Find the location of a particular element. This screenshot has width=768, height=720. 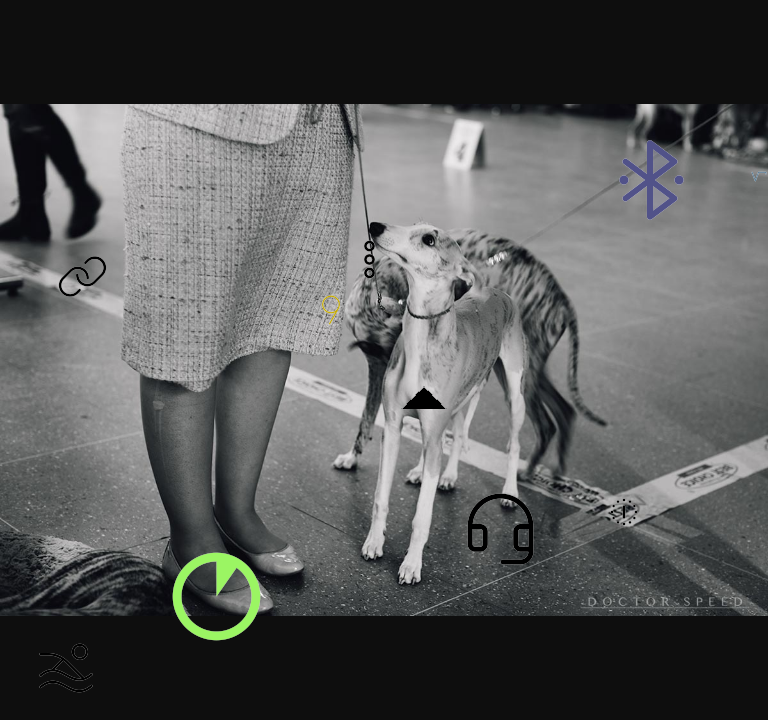

indicates the number nine in a list or sequence is located at coordinates (331, 310).